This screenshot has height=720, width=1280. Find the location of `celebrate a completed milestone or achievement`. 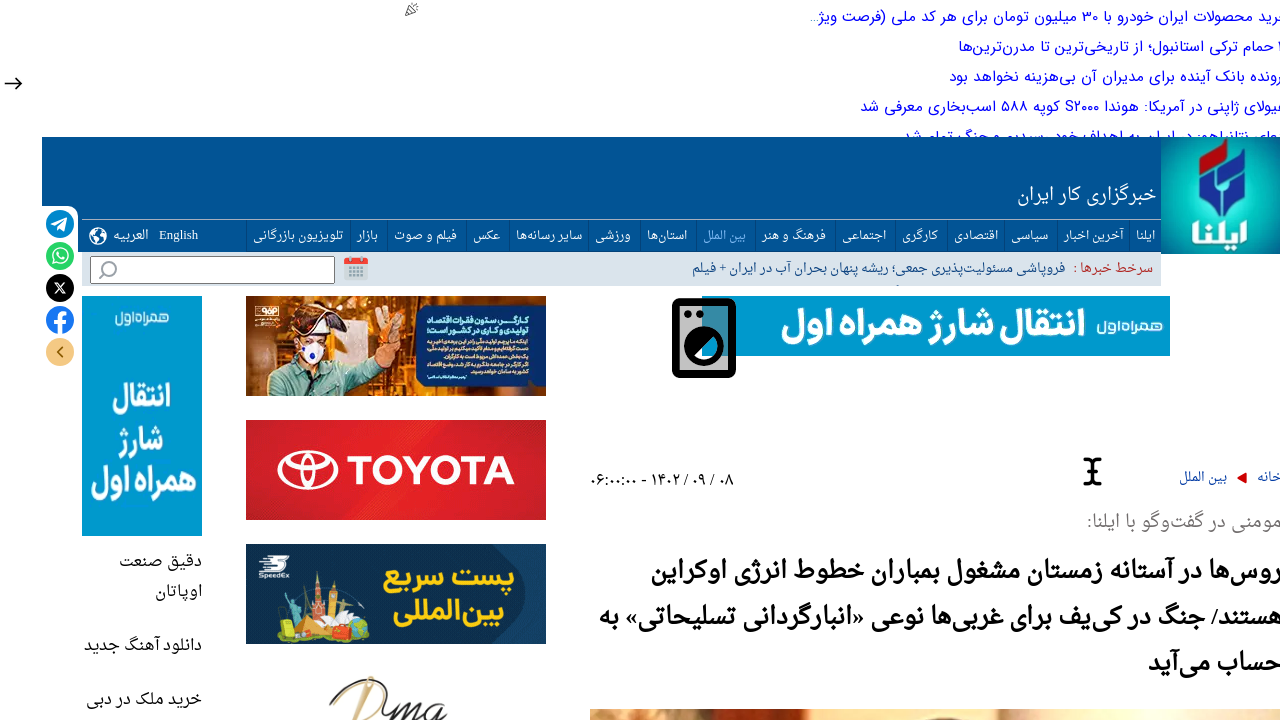

celebrate a completed milestone or achievement is located at coordinates (411, 10).